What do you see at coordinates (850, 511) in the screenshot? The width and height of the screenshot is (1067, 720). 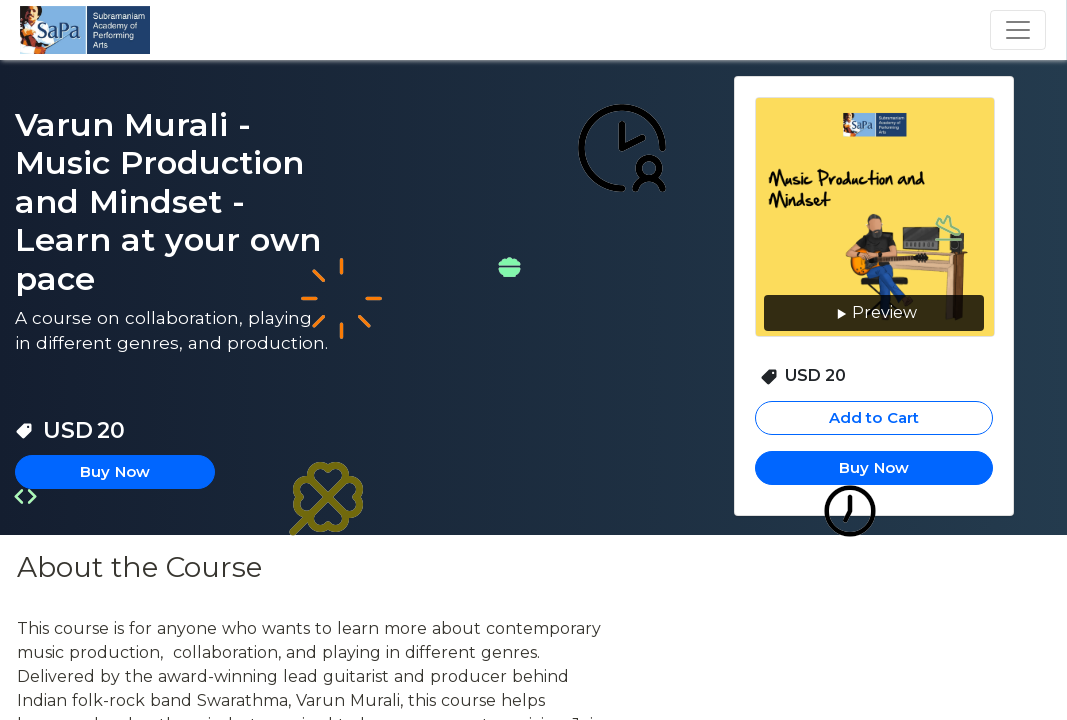 I see `view current time` at bounding box center [850, 511].